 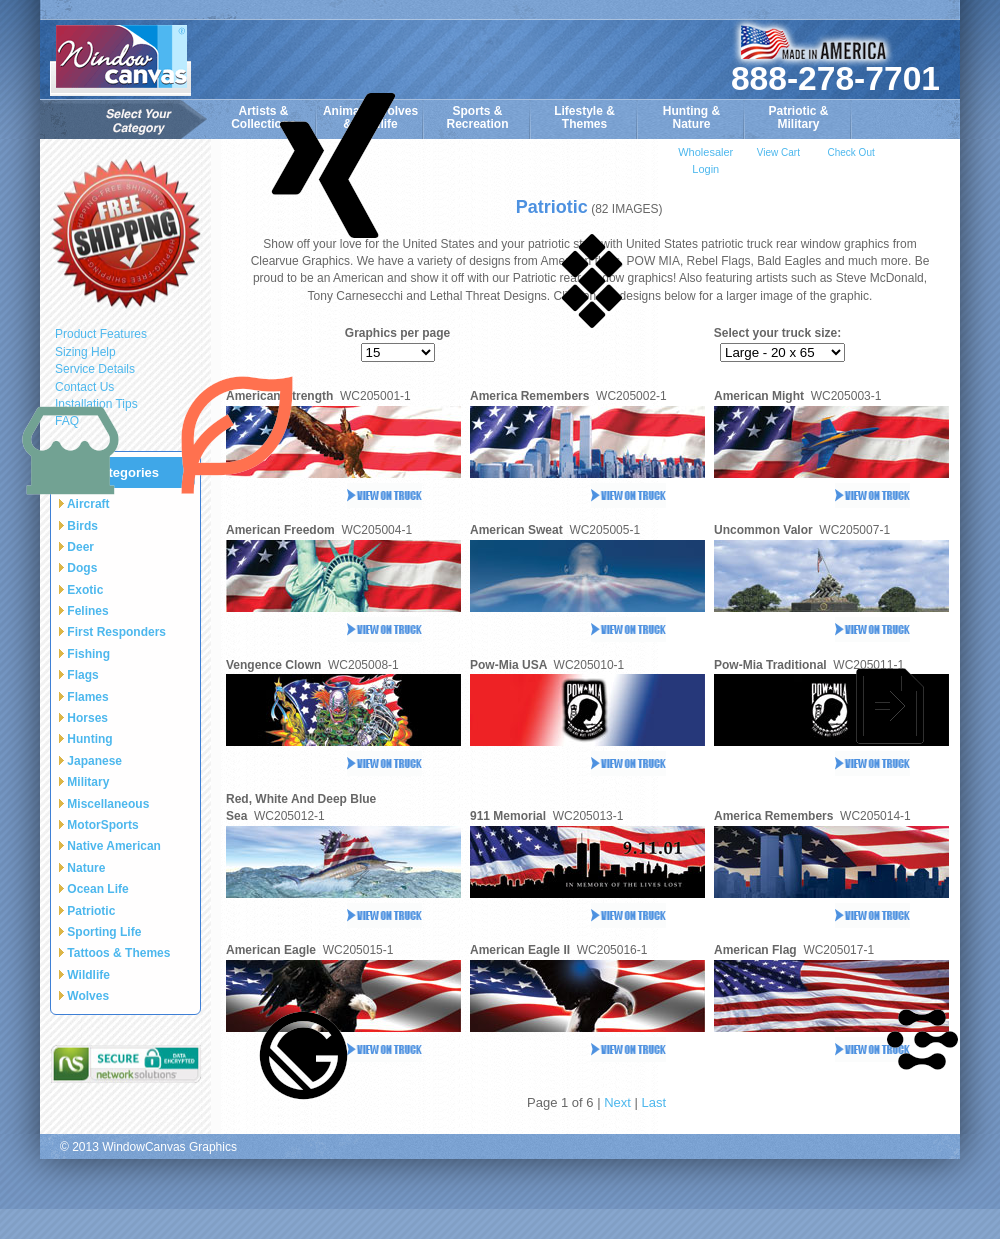 I want to click on open the Setapp app subscription service, so click(x=592, y=281).